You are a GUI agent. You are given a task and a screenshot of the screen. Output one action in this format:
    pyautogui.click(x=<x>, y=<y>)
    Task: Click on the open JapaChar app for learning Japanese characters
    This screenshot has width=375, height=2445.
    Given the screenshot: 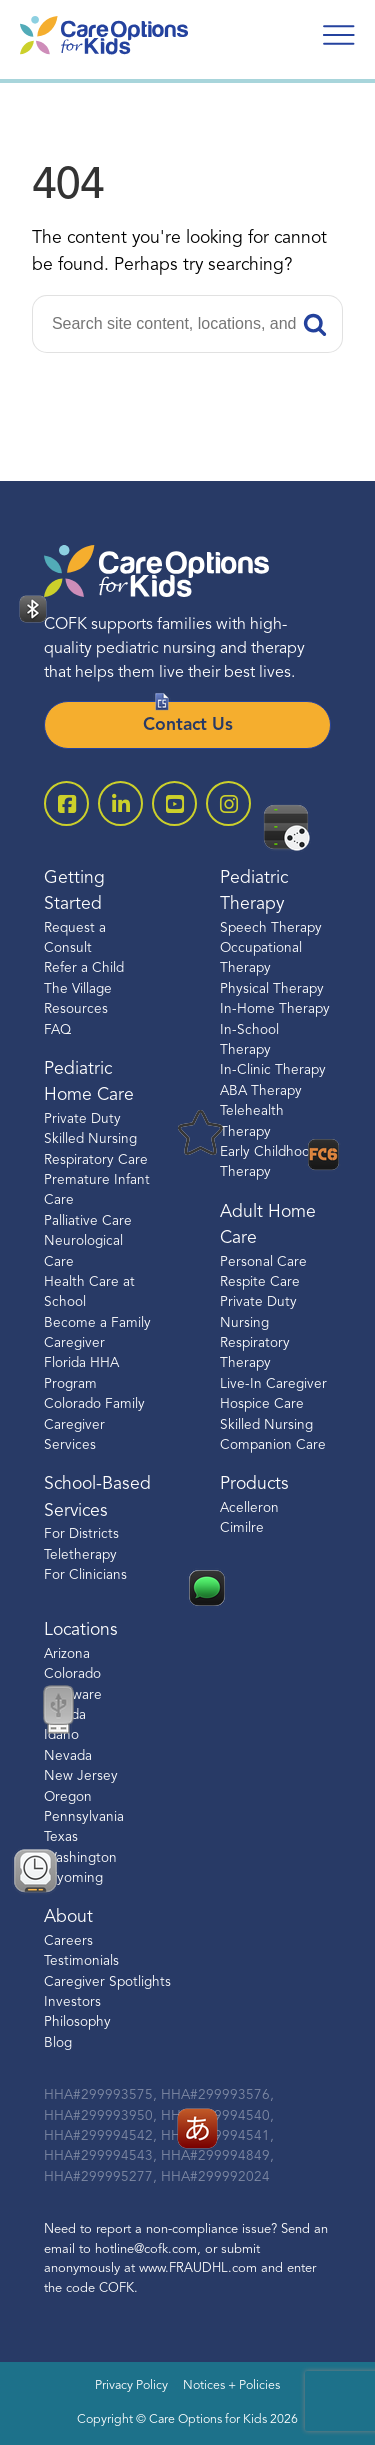 What is the action you would take?
    pyautogui.click(x=197, y=2128)
    